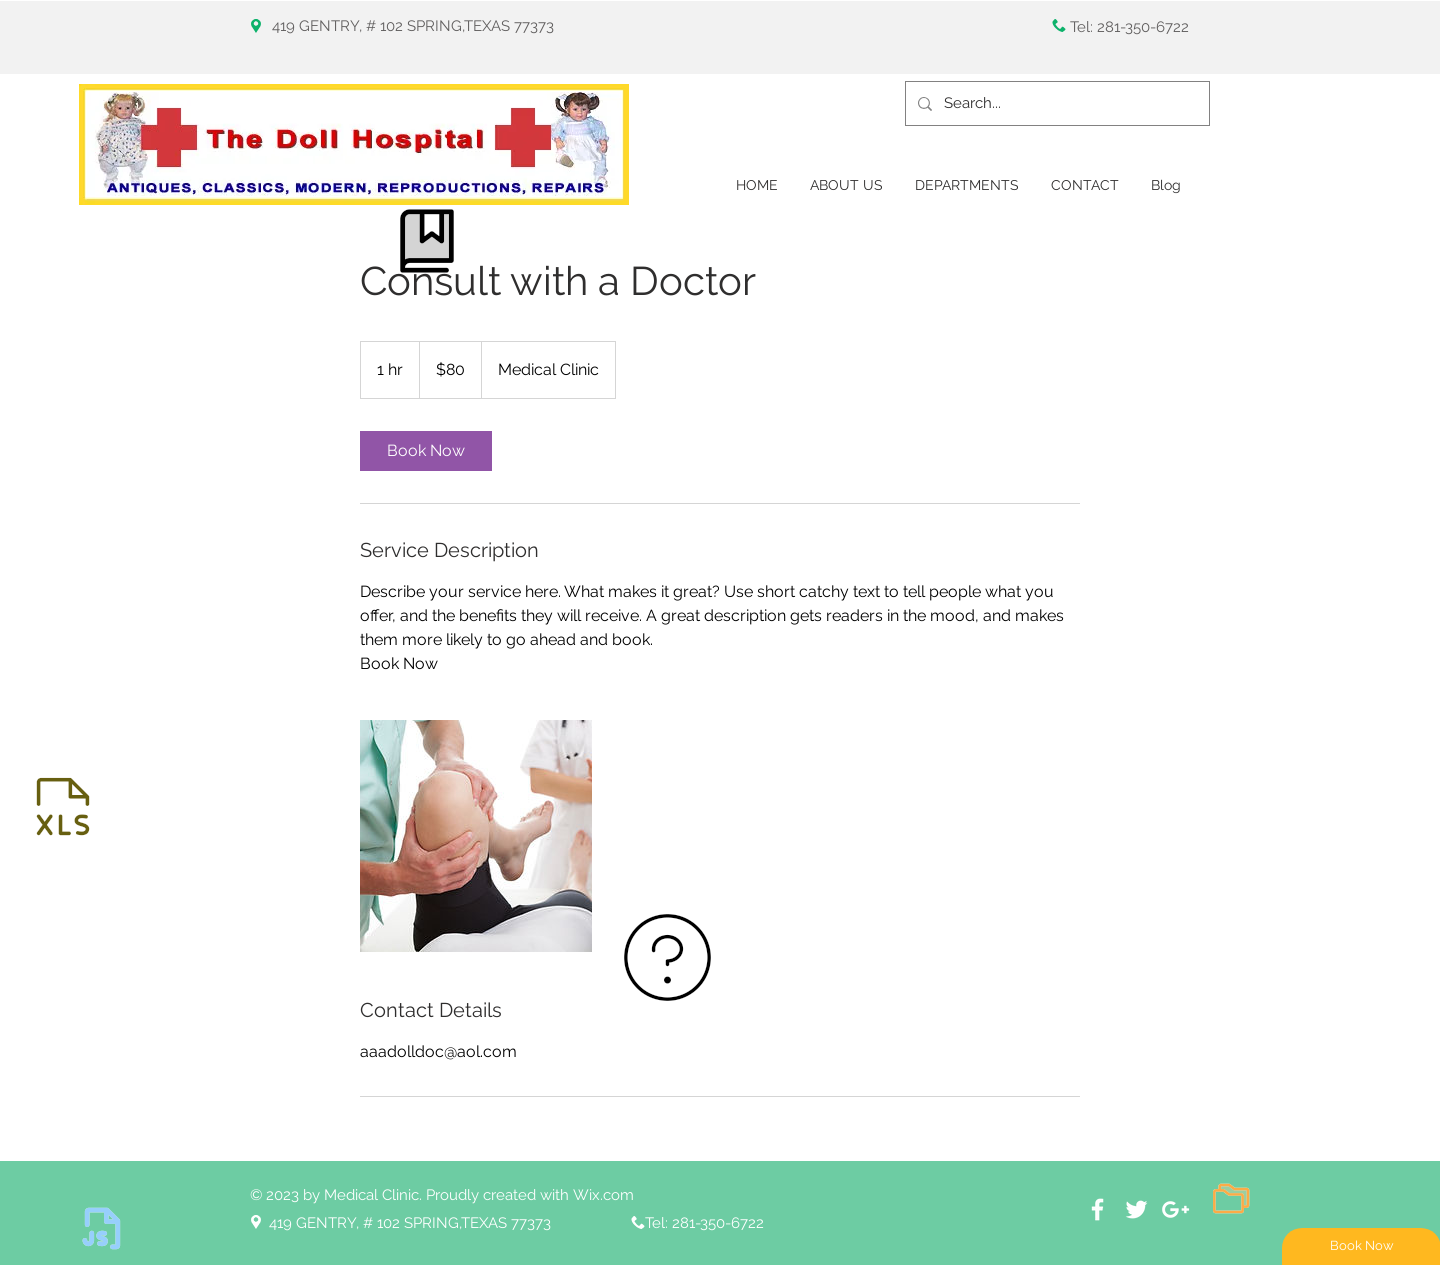 The image size is (1440, 1265). What do you see at coordinates (667, 957) in the screenshot?
I see `access help or support` at bounding box center [667, 957].